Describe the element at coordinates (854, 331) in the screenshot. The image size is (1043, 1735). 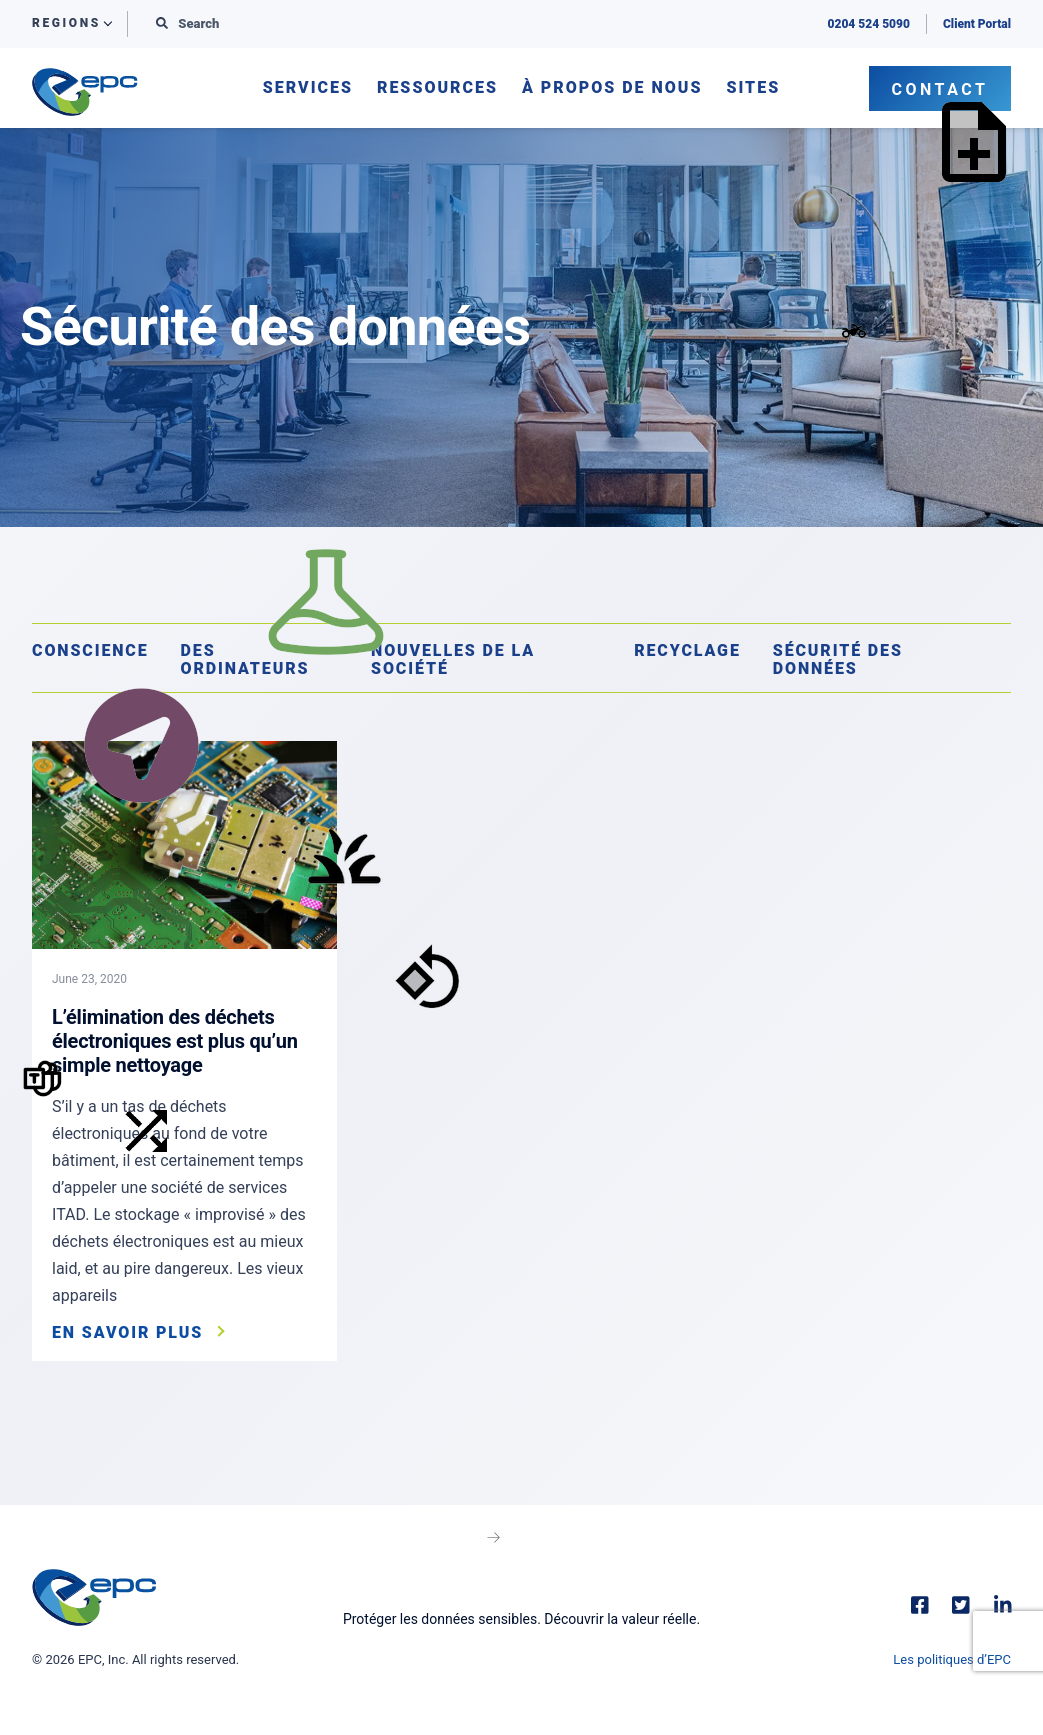
I see `select motorcycle as transportation mode` at that location.